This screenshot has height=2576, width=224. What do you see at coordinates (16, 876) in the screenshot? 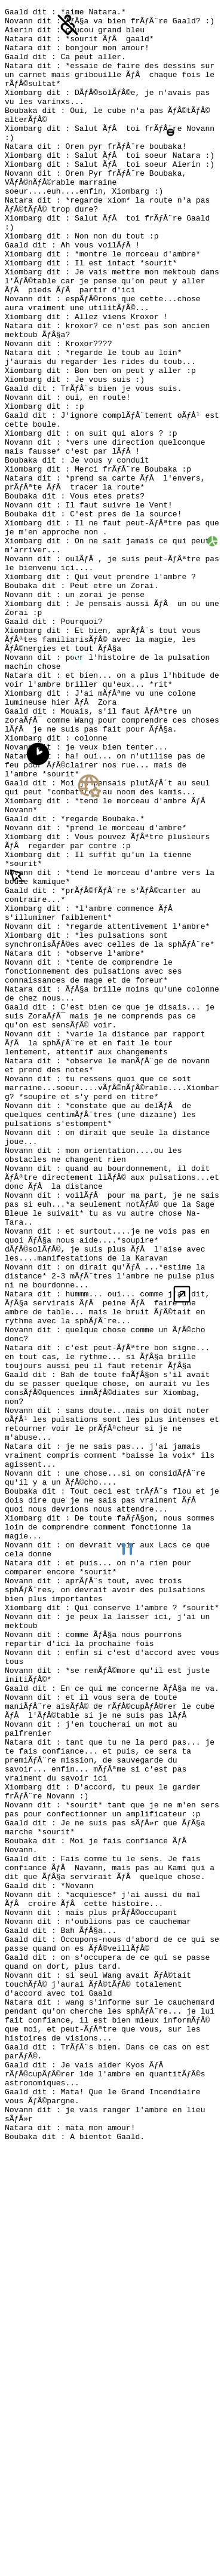
I see `remove a cursor or pointer` at bounding box center [16, 876].